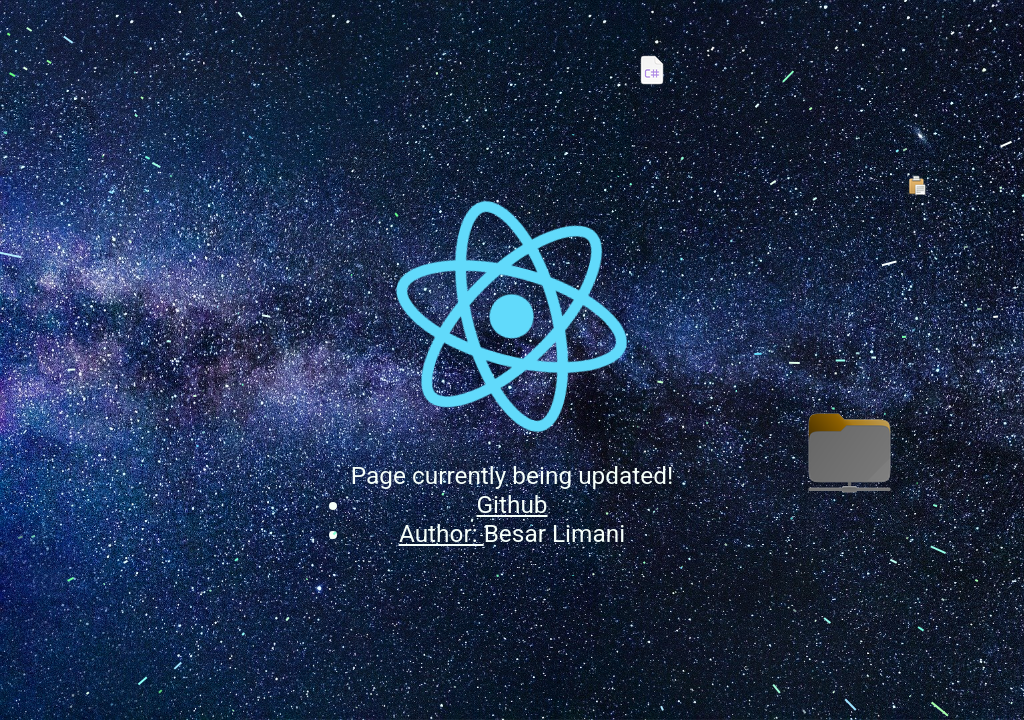 The height and width of the screenshot is (720, 1024). Describe the element at coordinates (652, 70) in the screenshot. I see `a C# source code file` at that location.